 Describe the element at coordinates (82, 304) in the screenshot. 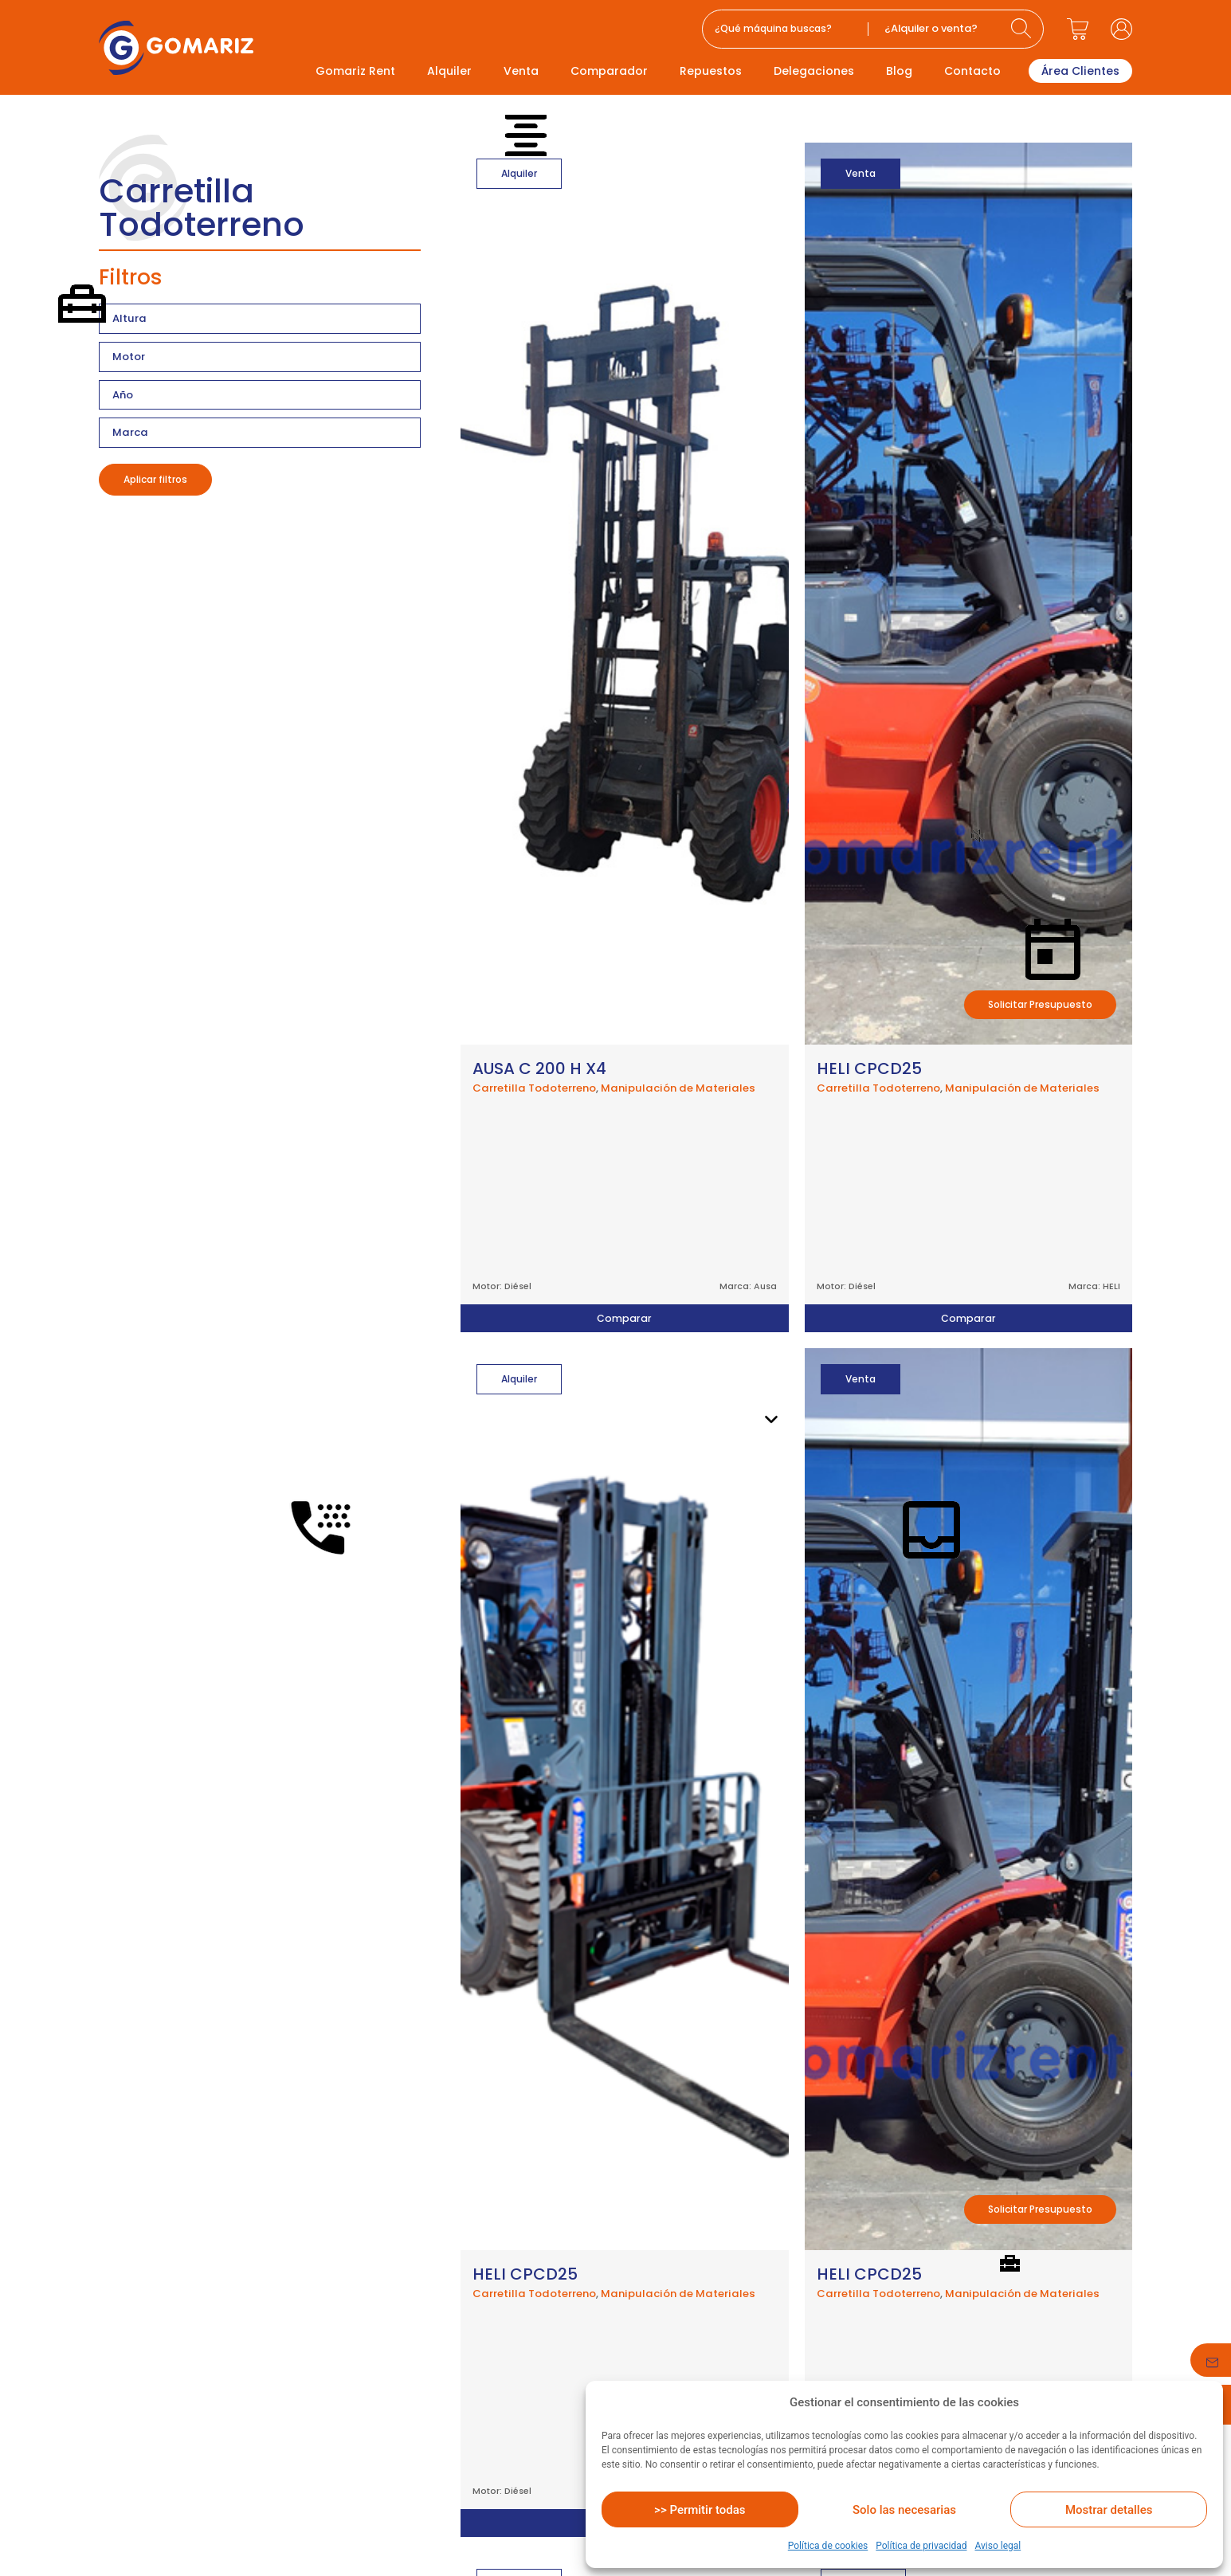

I see `access home repair services` at that location.